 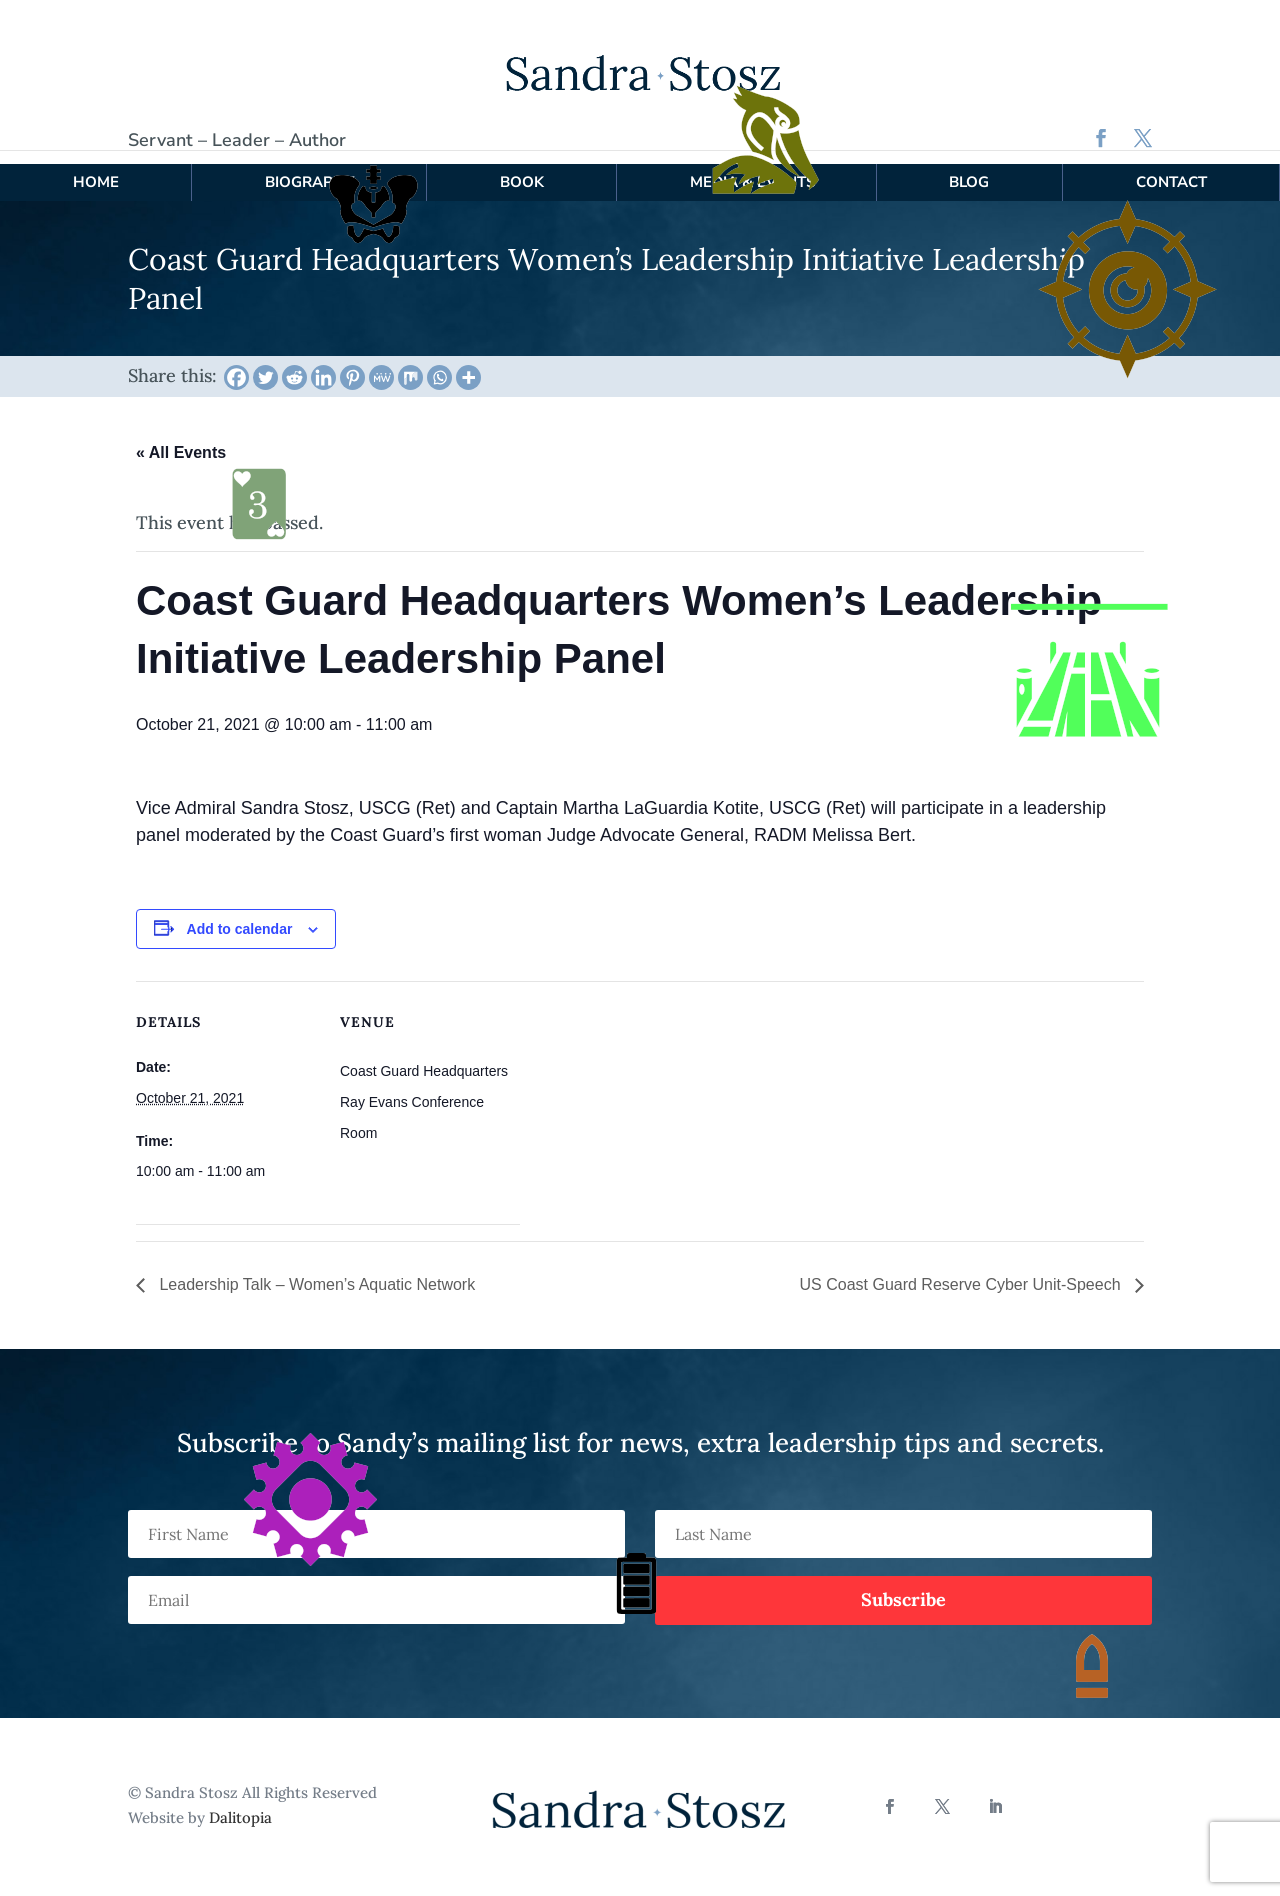 I want to click on select rifle weapon in game inventory, so click(x=1092, y=1666).